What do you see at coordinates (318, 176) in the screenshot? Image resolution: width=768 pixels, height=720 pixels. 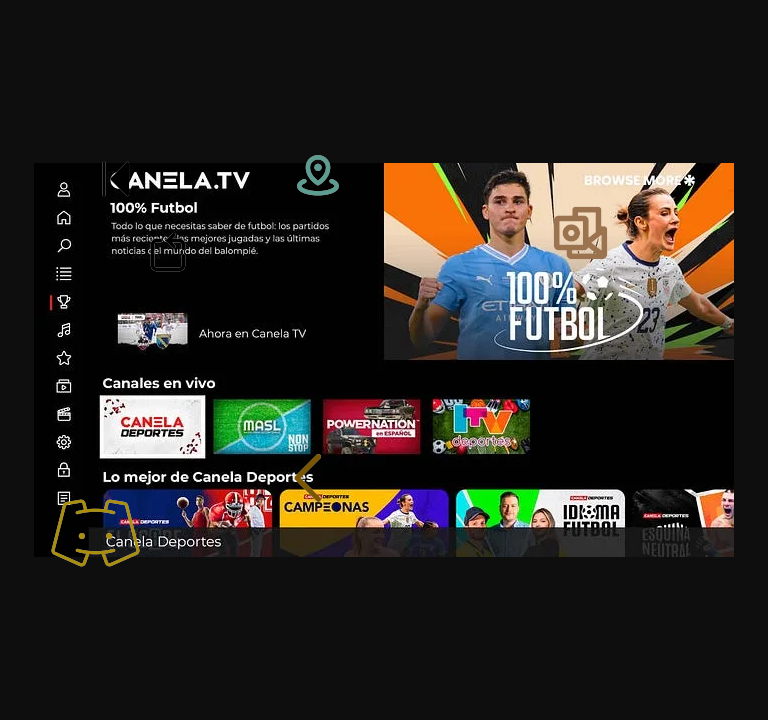 I see `view location area or zone on map` at bounding box center [318, 176].